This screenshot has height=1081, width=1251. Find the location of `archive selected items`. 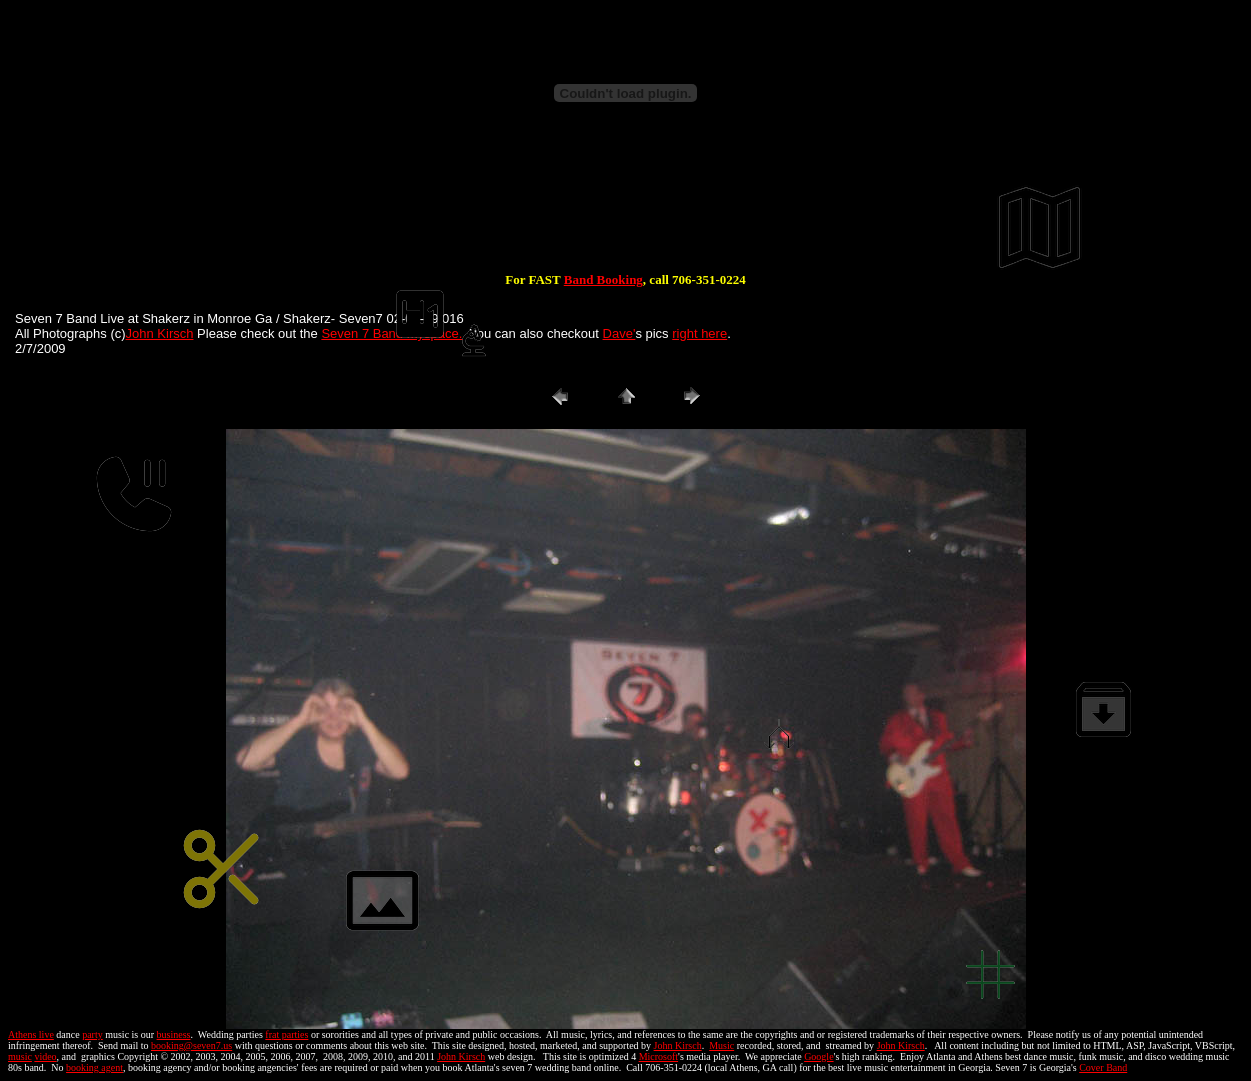

archive selected items is located at coordinates (1103, 709).